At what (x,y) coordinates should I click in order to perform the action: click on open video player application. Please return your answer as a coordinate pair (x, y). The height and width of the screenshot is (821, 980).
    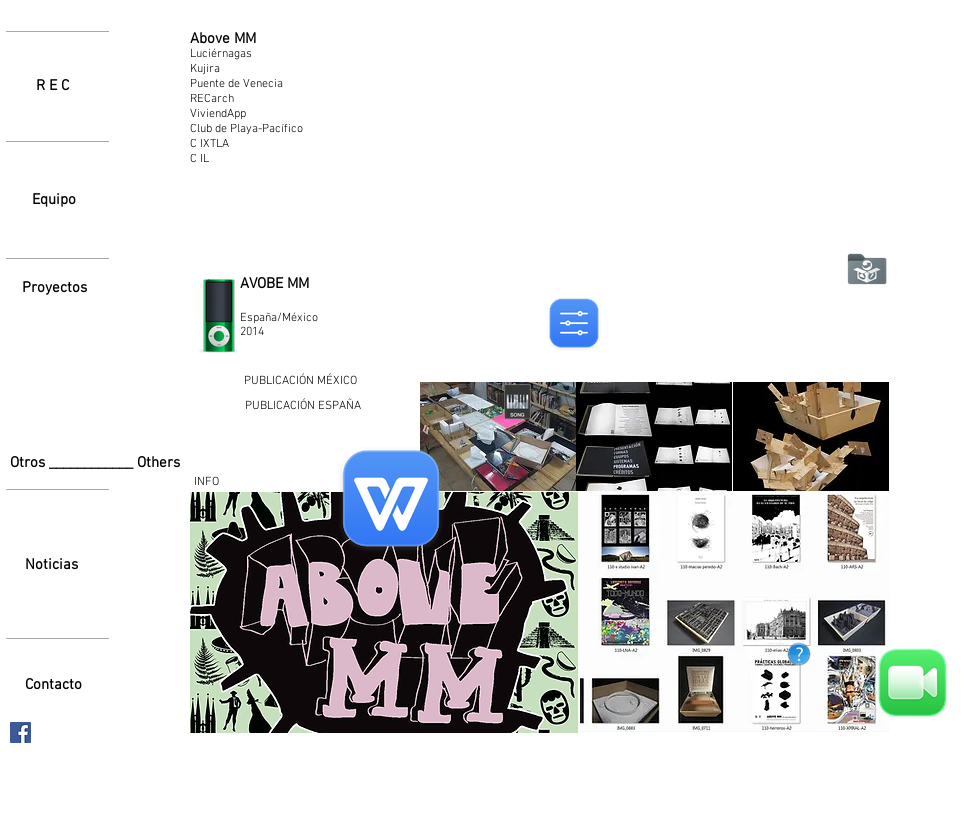
    Looking at the image, I should click on (912, 682).